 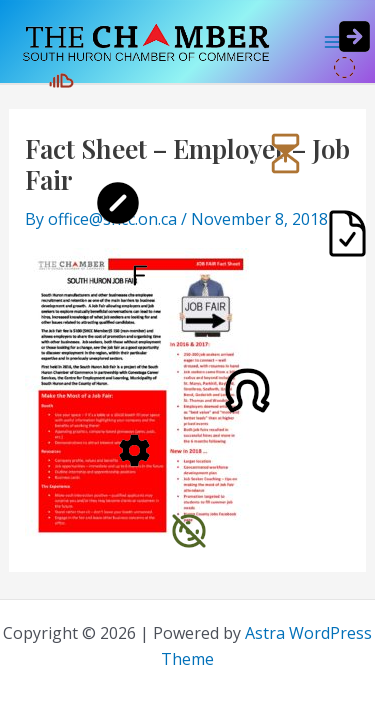 I want to click on create a new draft issue, so click(x=344, y=67).